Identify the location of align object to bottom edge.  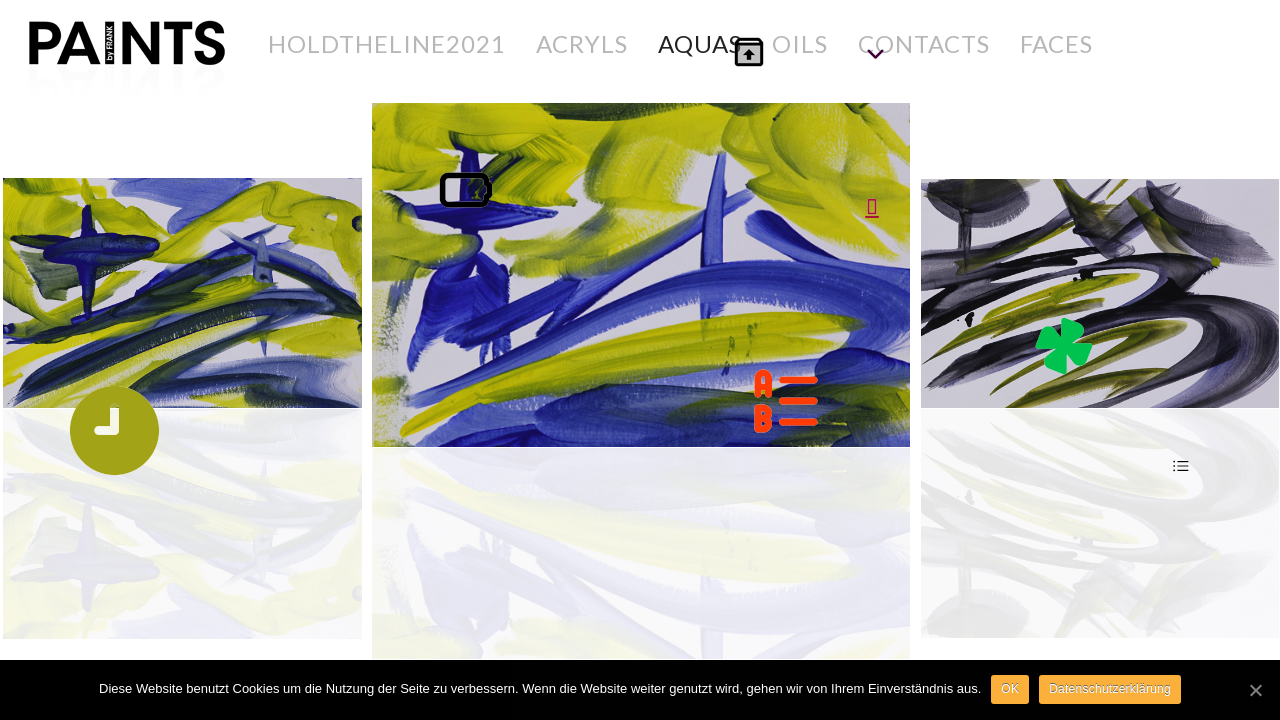
(872, 208).